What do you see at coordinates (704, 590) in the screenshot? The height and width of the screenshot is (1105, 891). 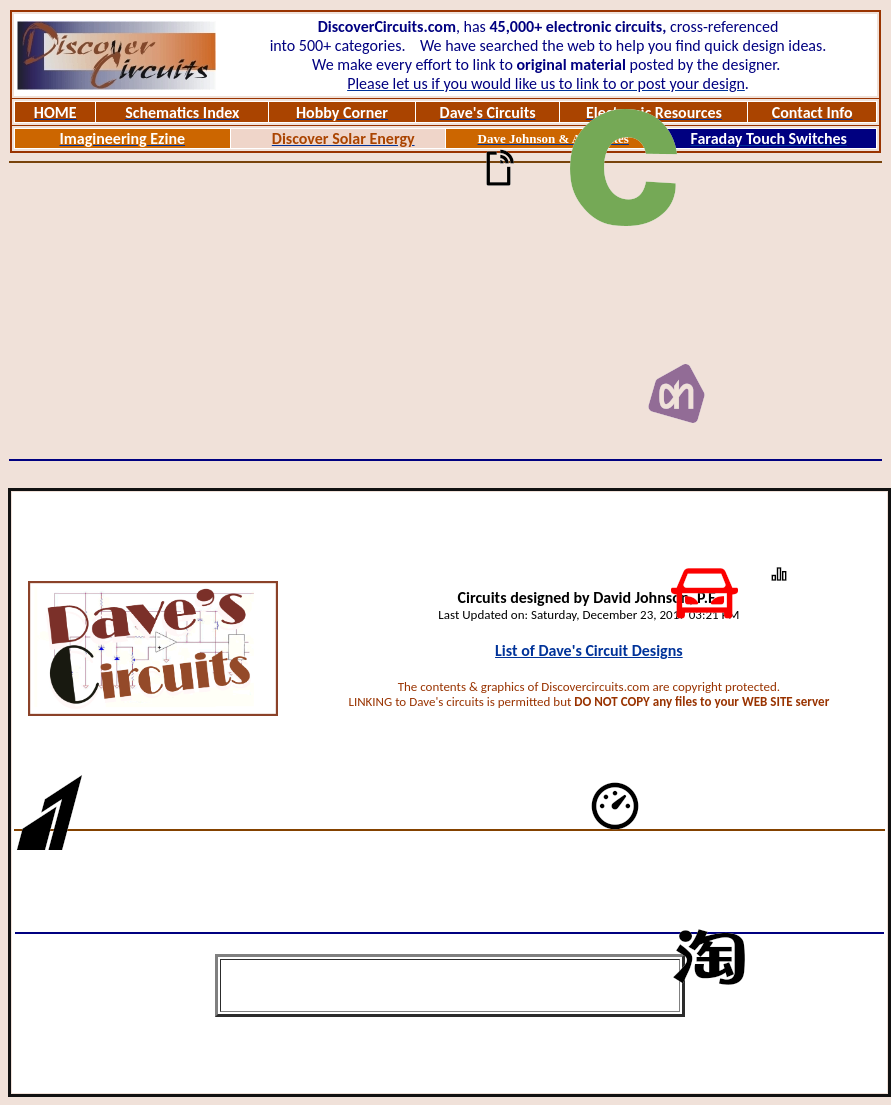 I see `view car or vehicle location` at bounding box center [704, 590].